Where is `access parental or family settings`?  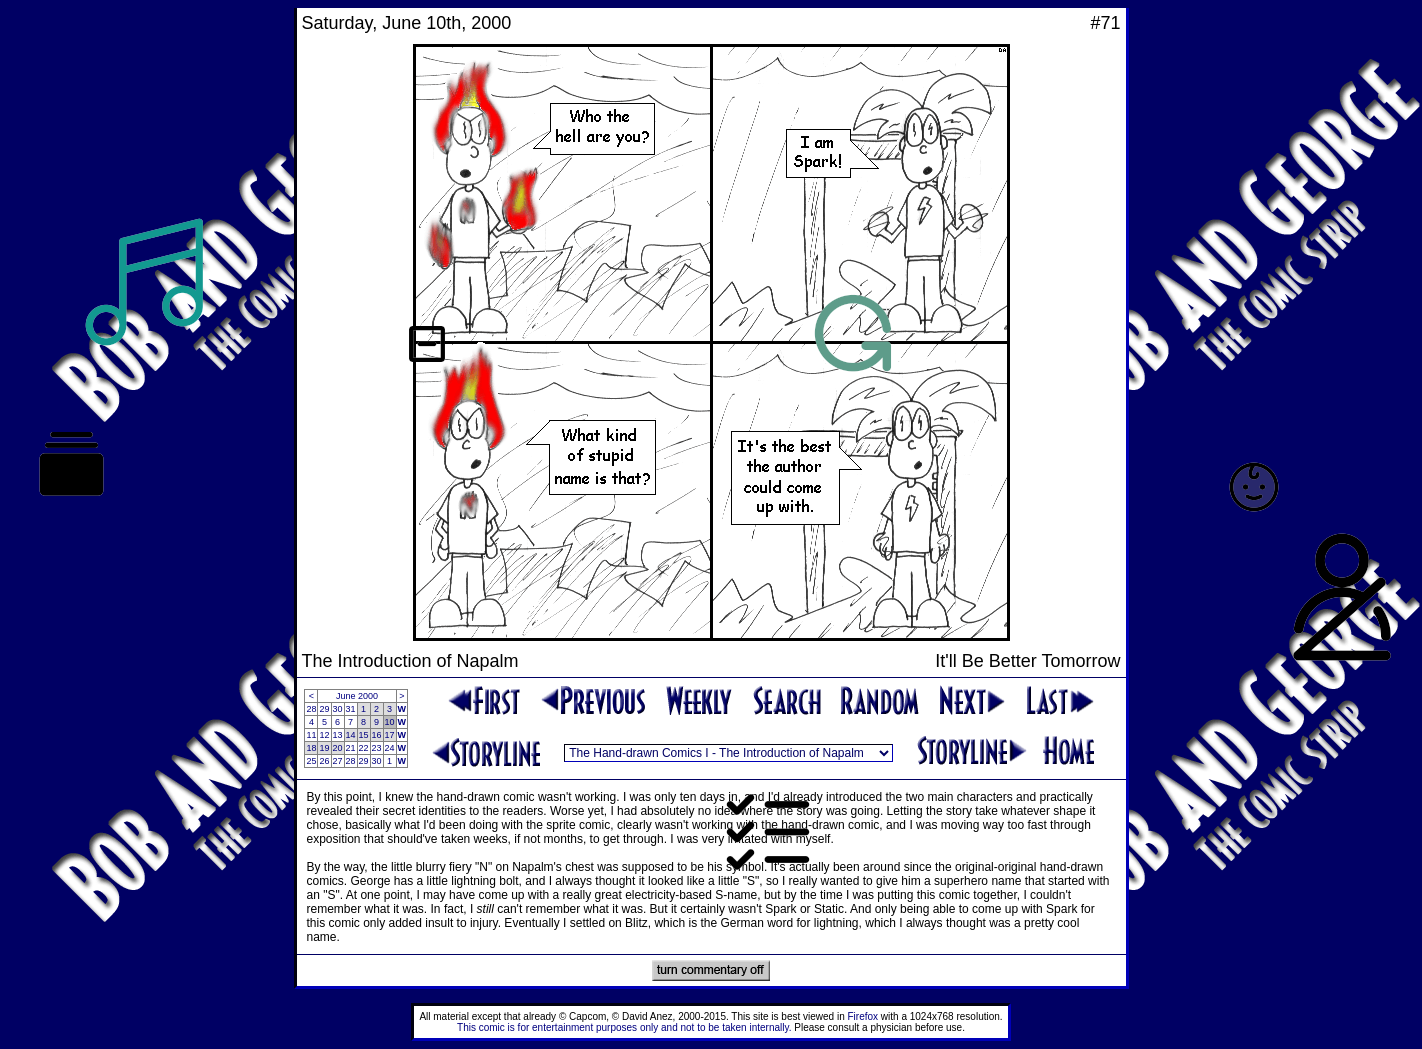 access parental or family settings is located at coordinates (1254, 487).